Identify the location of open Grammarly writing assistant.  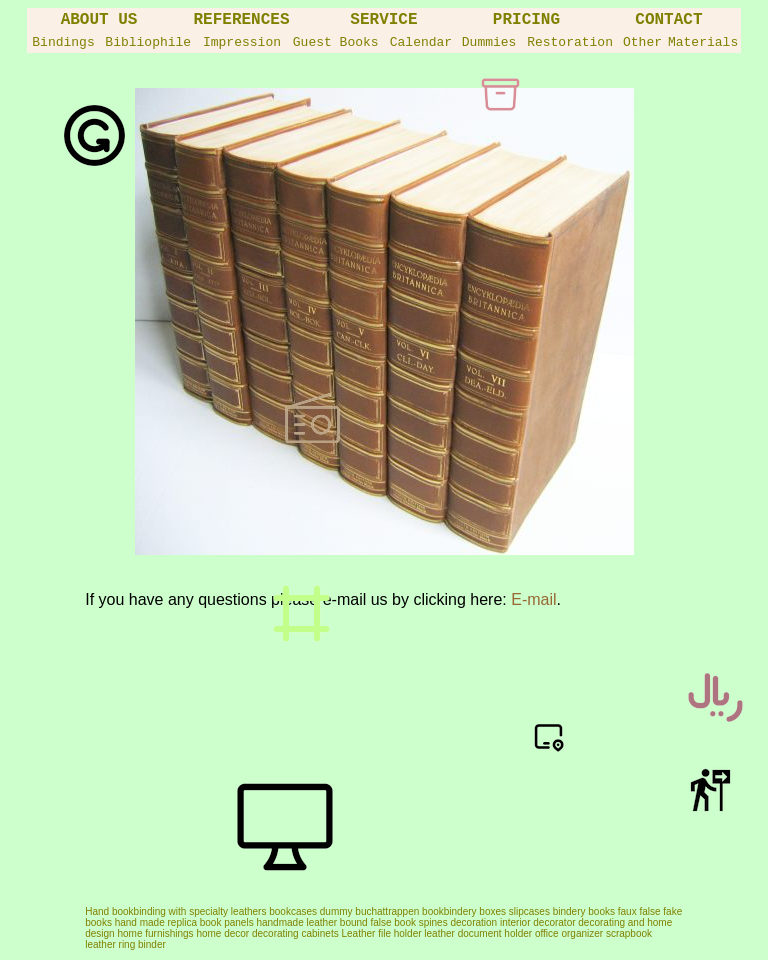
(94, 135).